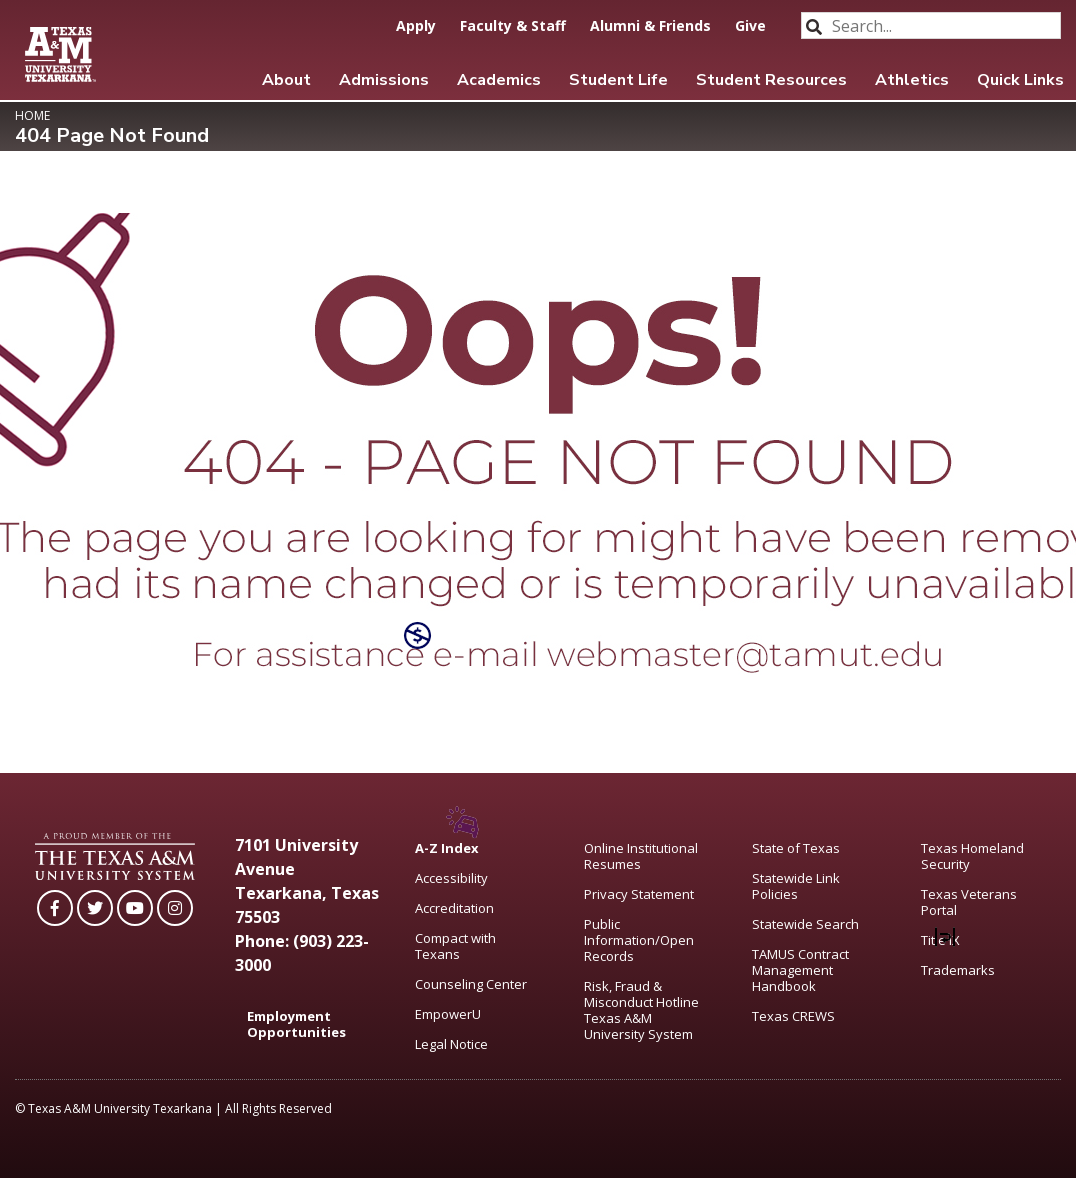 This screenshot has height=1178, width=1076. What do you see at coordinates (463, 823) in the screenshot?
I see `report a vehicle accident` at bounding box center [463, 823].